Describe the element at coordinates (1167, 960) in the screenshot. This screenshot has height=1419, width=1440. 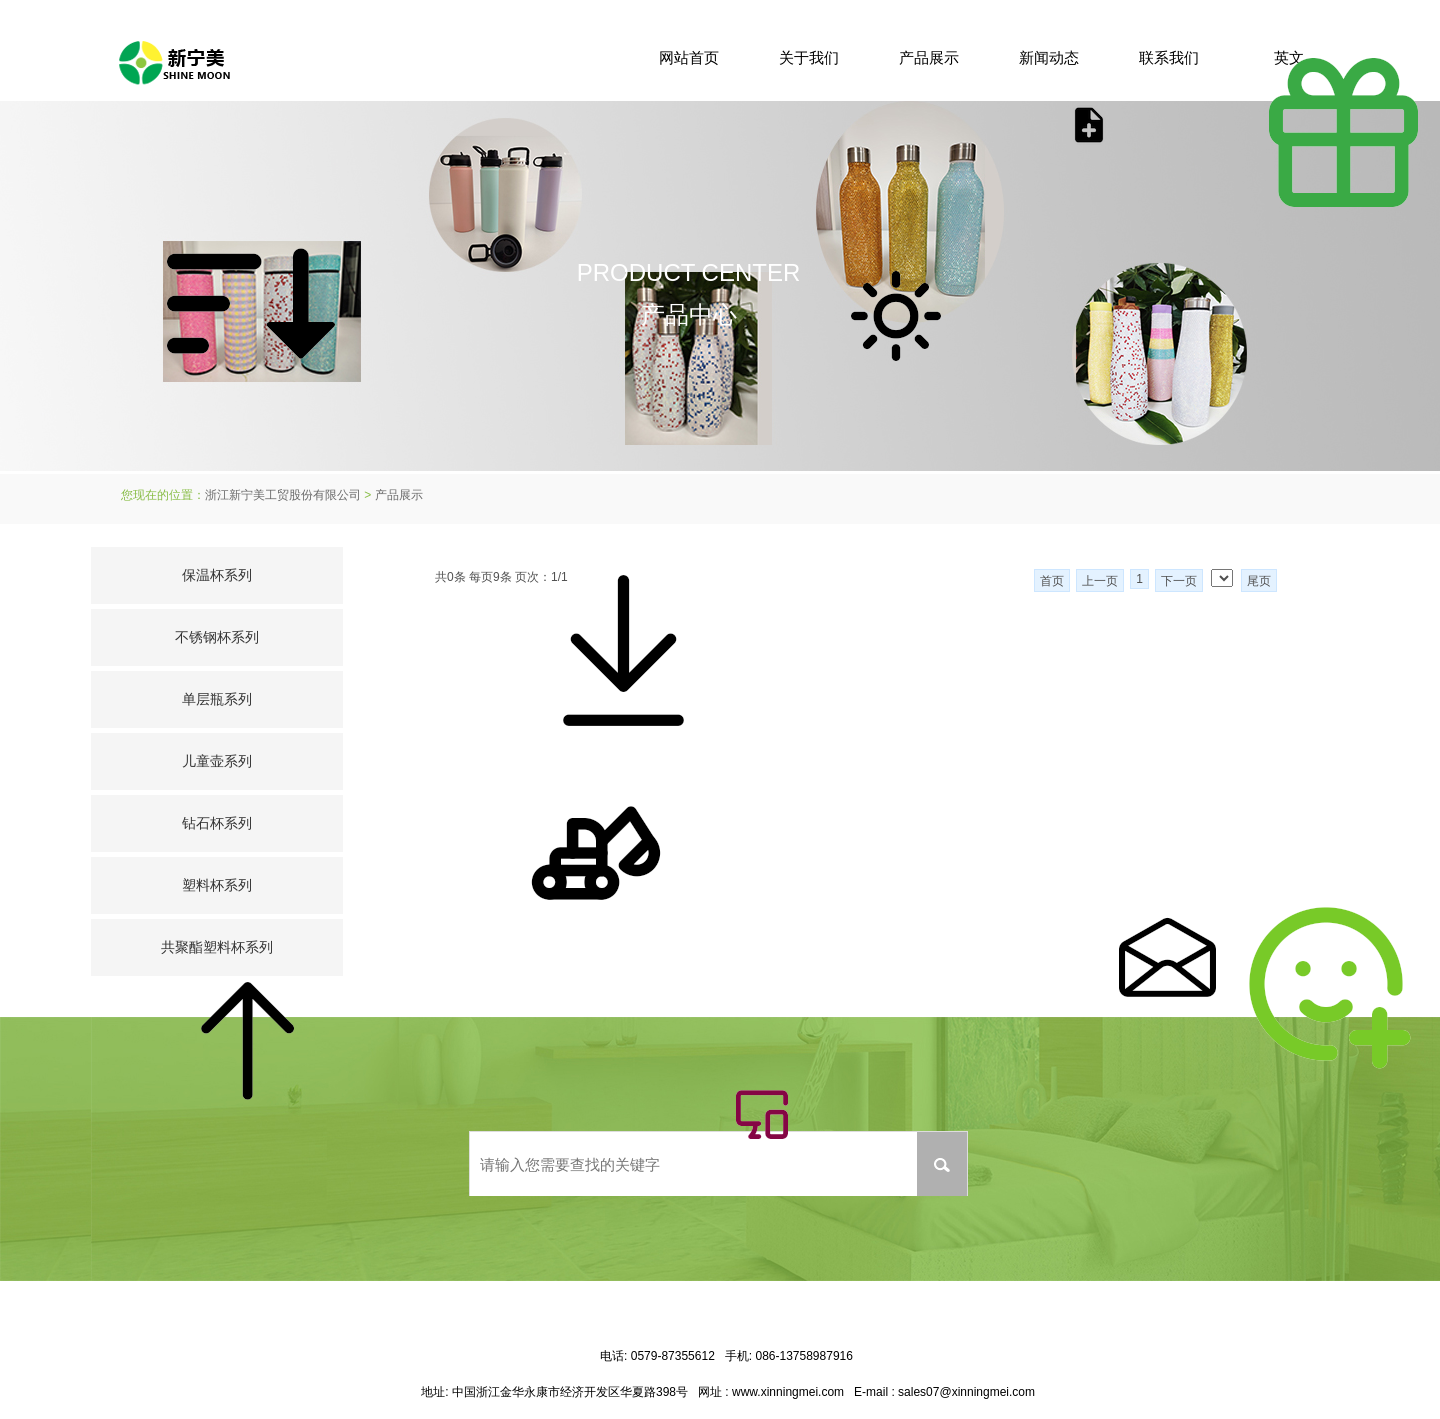
I see `view read messages` at that location.